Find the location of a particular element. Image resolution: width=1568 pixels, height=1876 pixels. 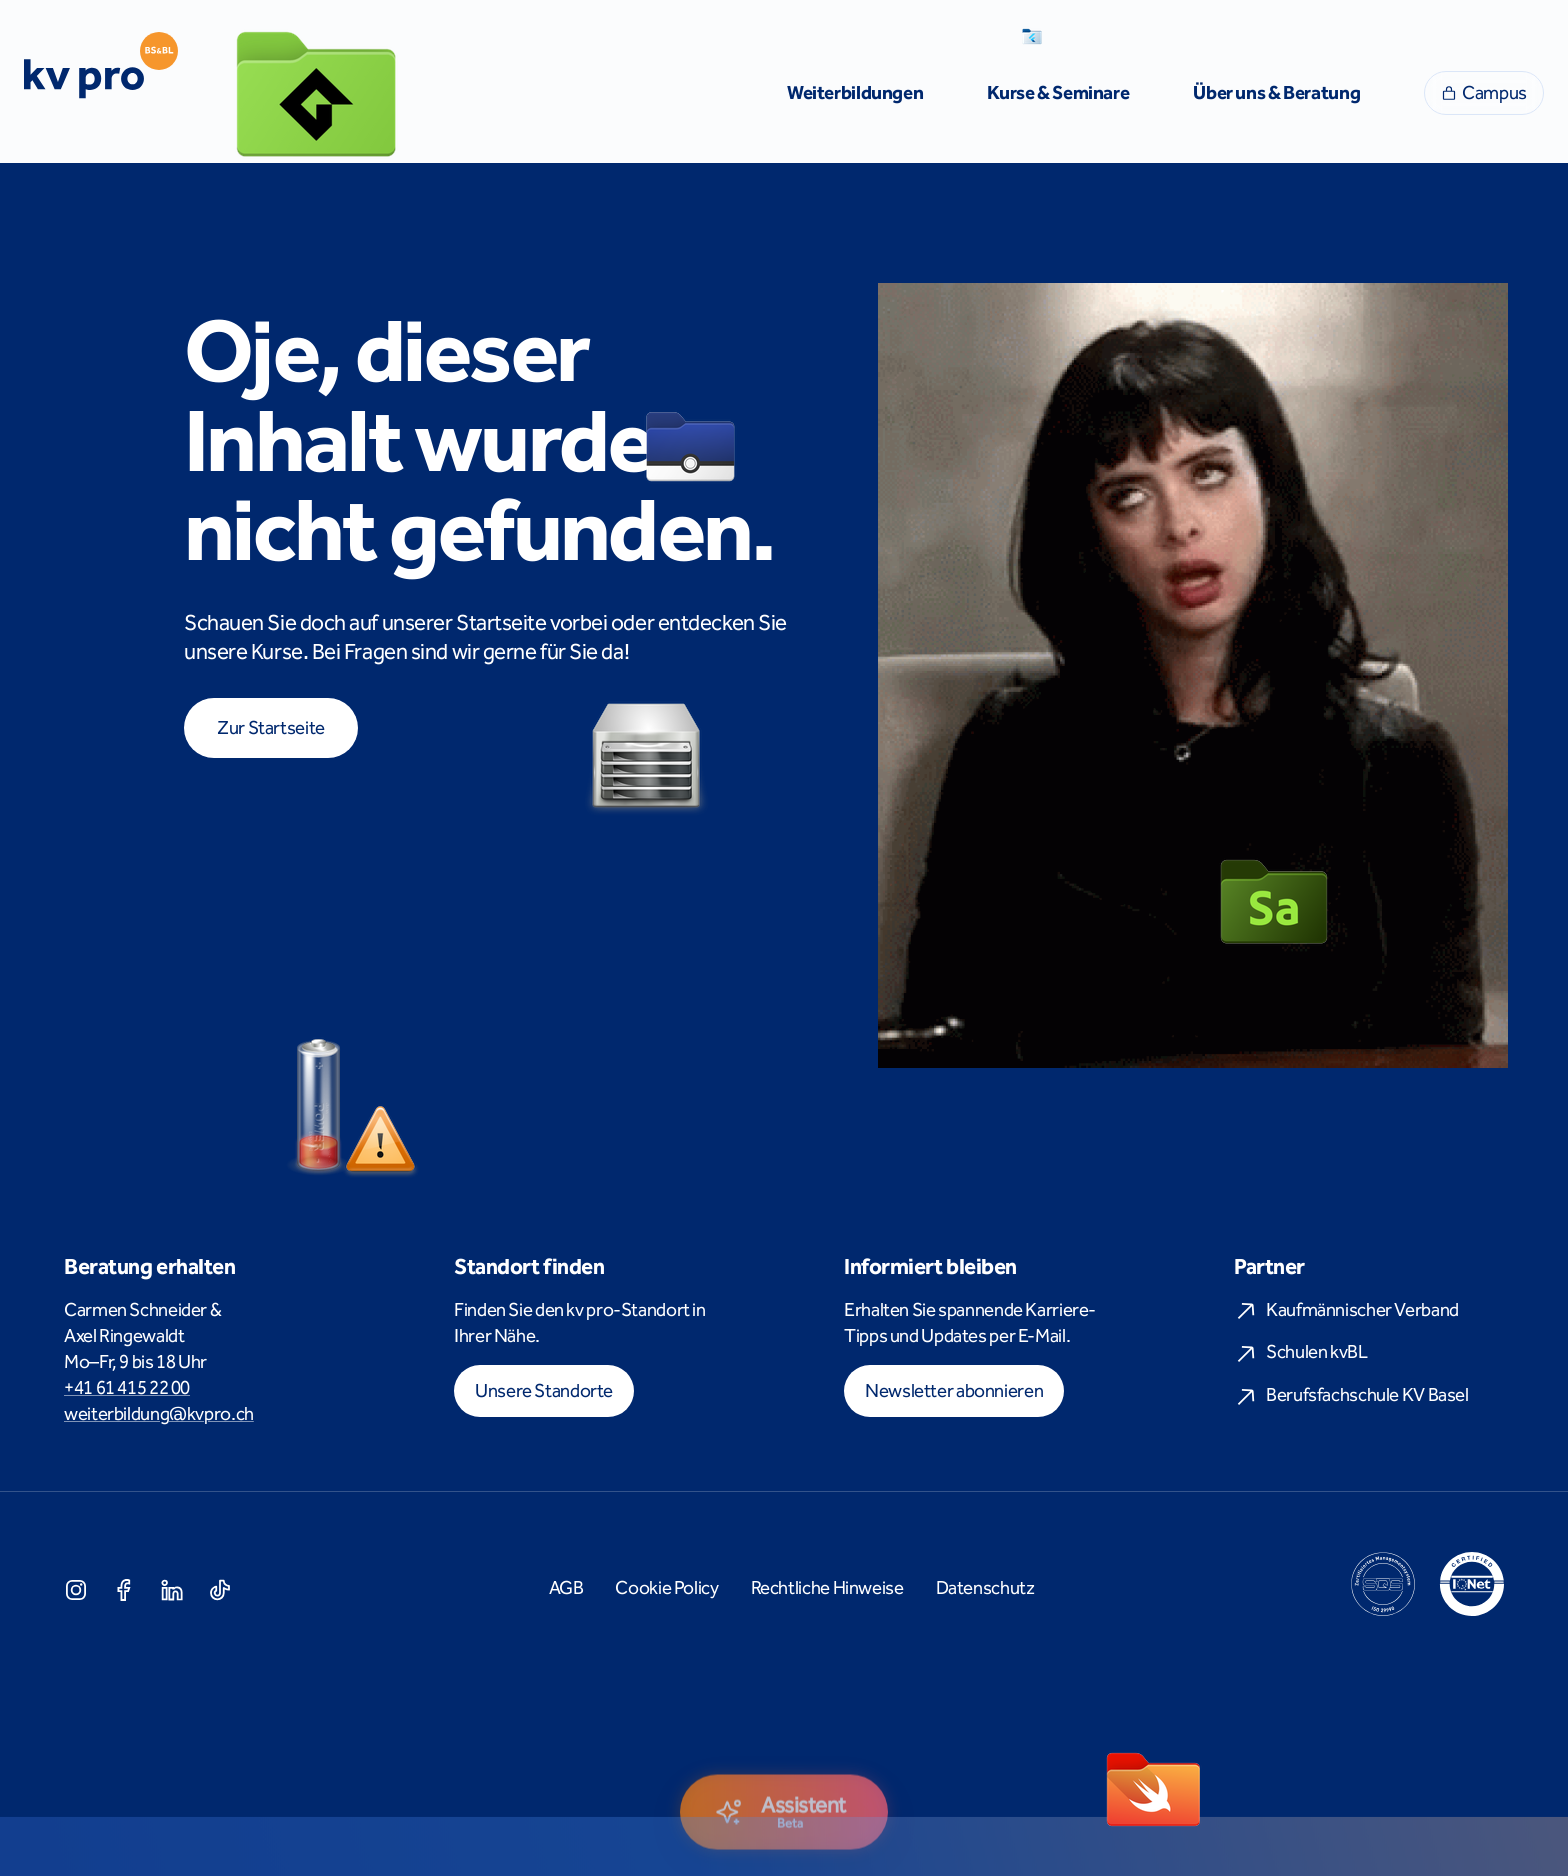

open flutter project folder is located at coordinates (1032, 37).